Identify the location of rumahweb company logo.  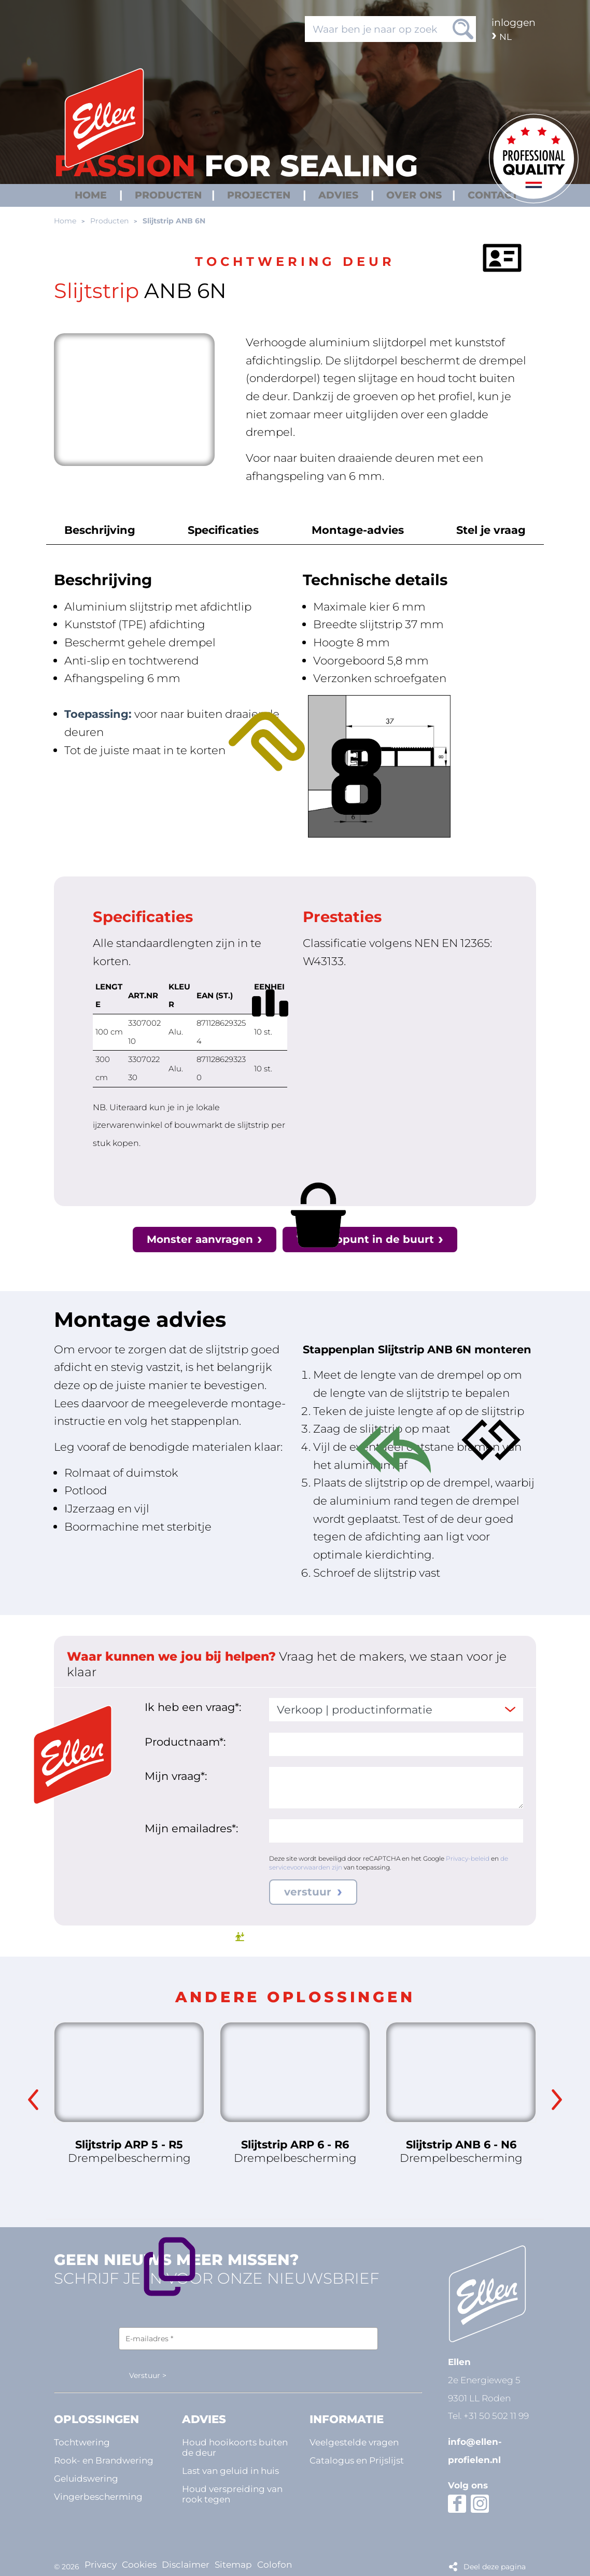
(266, 741).